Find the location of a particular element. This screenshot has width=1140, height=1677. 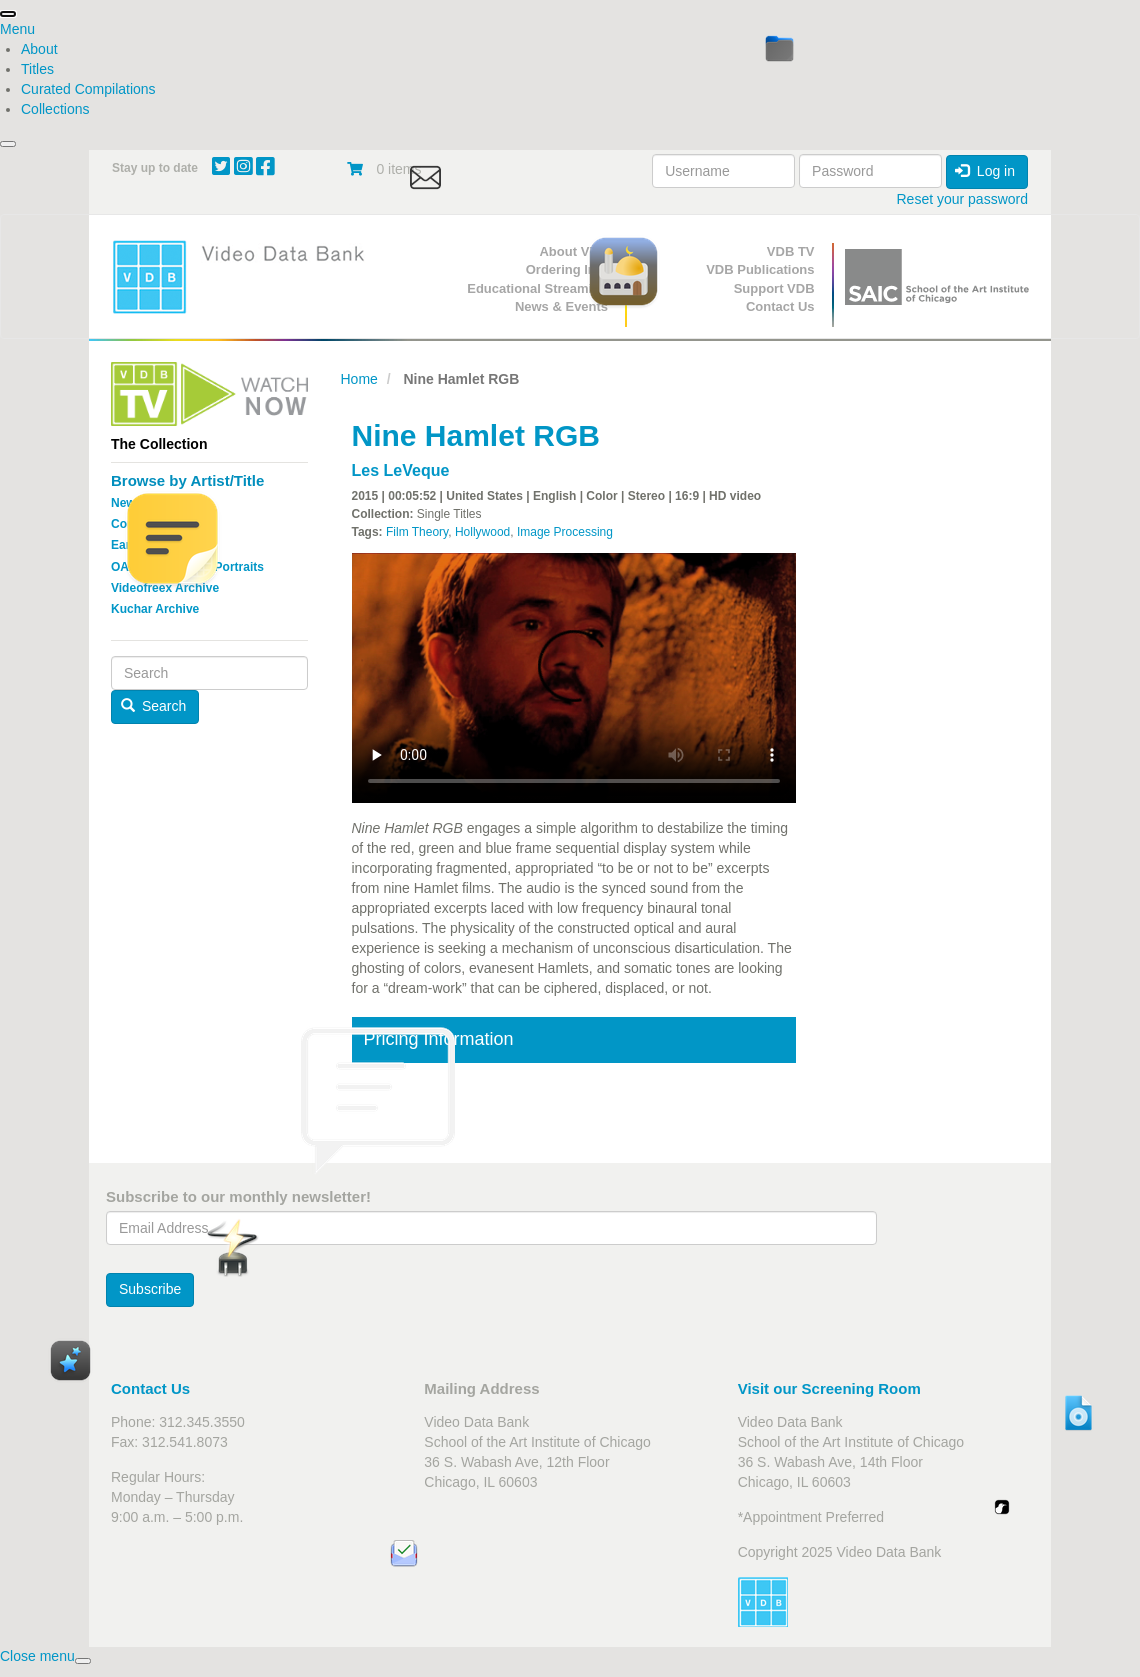

mark email as not junk or spam is located at coordinates (404, 1554).